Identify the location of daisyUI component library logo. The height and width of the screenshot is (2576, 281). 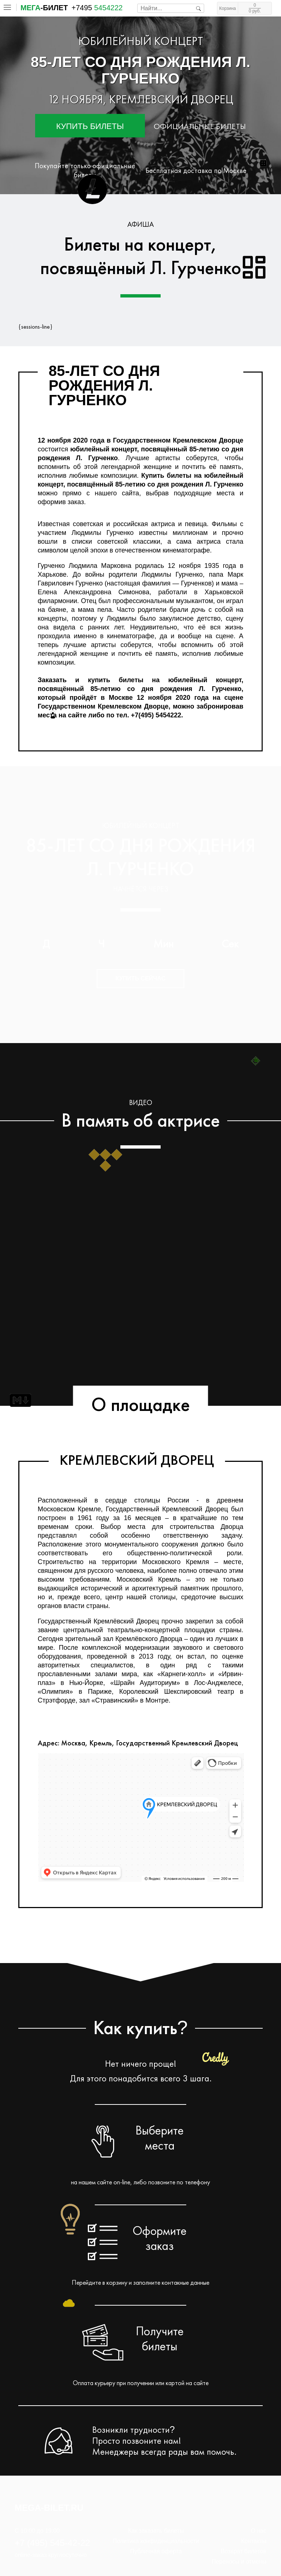
(53, 714).